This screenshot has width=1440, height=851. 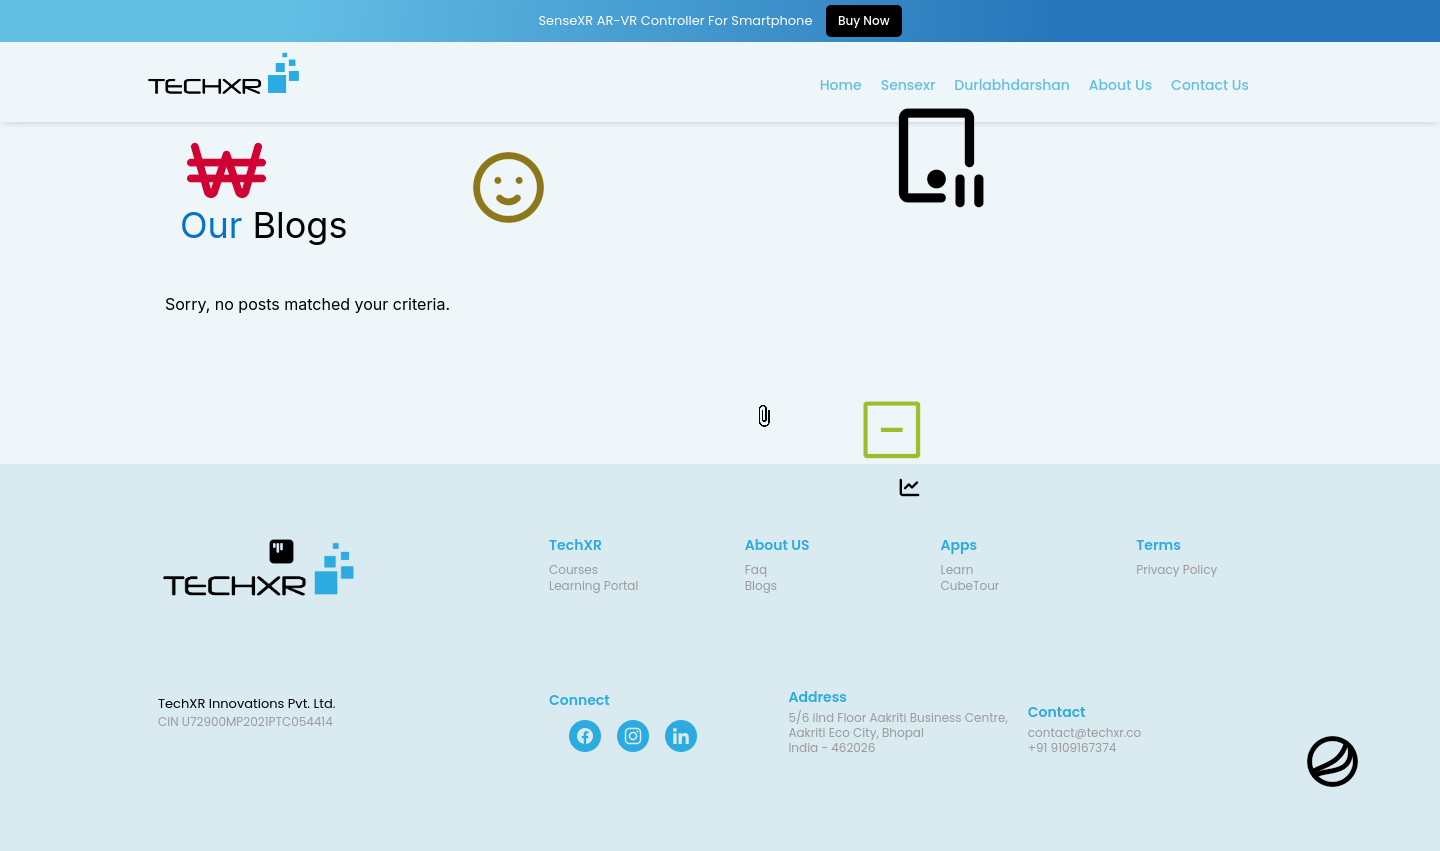 I want to click on pause media playback on tablet device, so click(x=936, y=155).